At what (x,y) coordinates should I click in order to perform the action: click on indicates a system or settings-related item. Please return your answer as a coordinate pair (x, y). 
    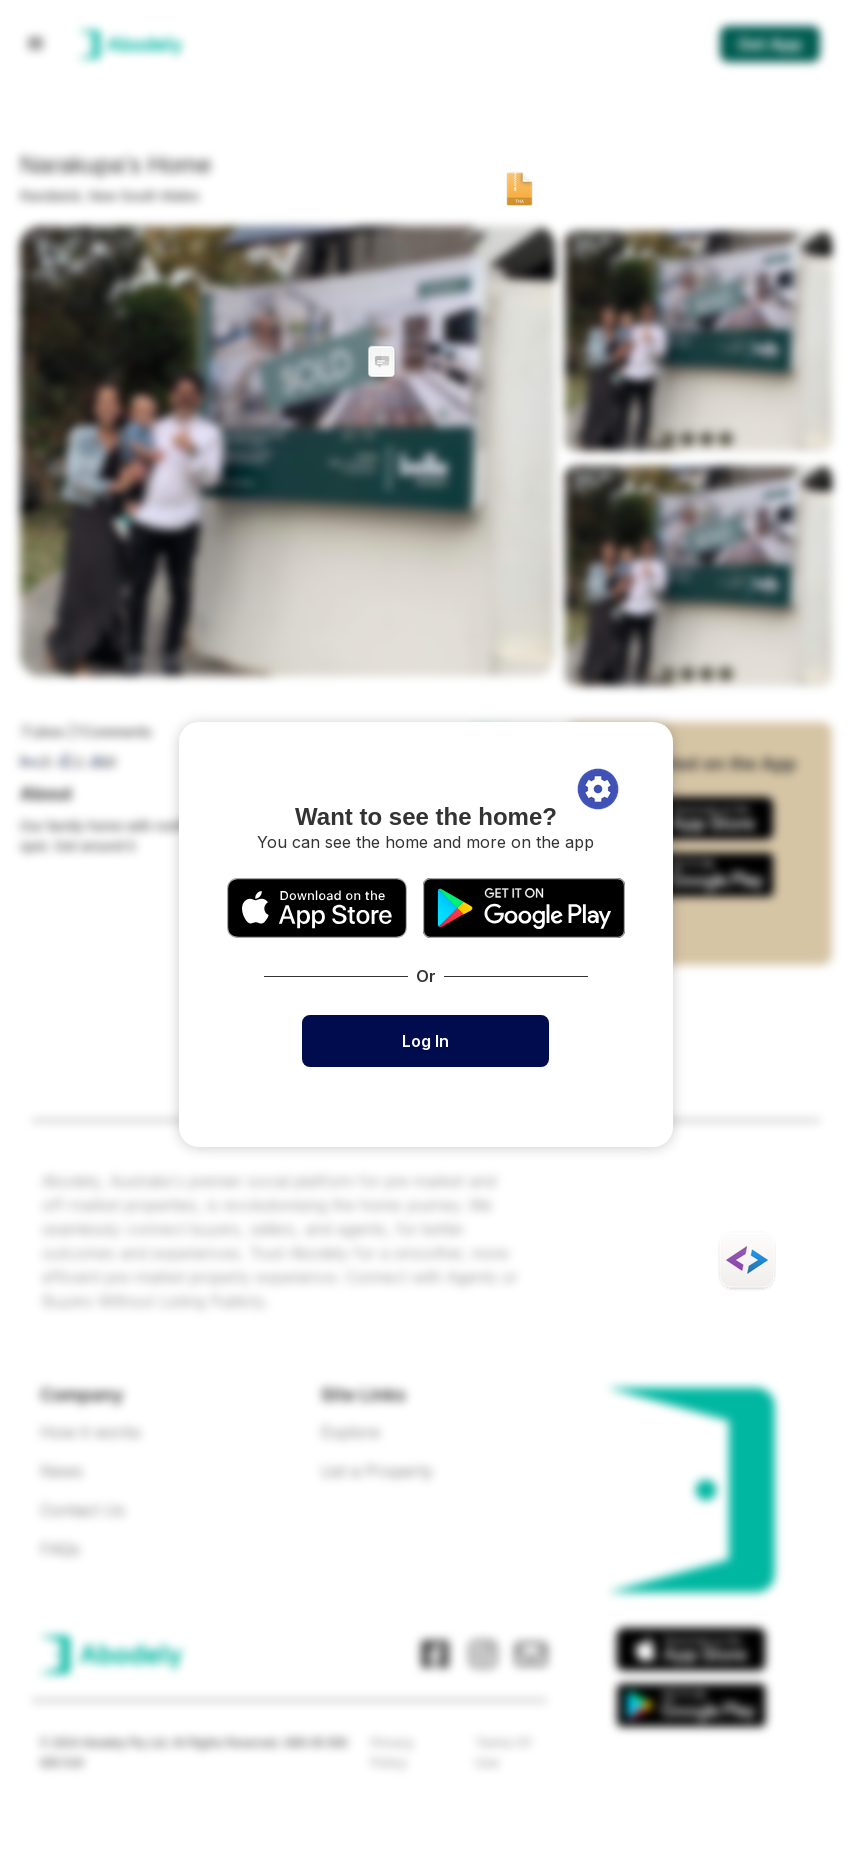
    Looking at the image, I should click on (598, 789).